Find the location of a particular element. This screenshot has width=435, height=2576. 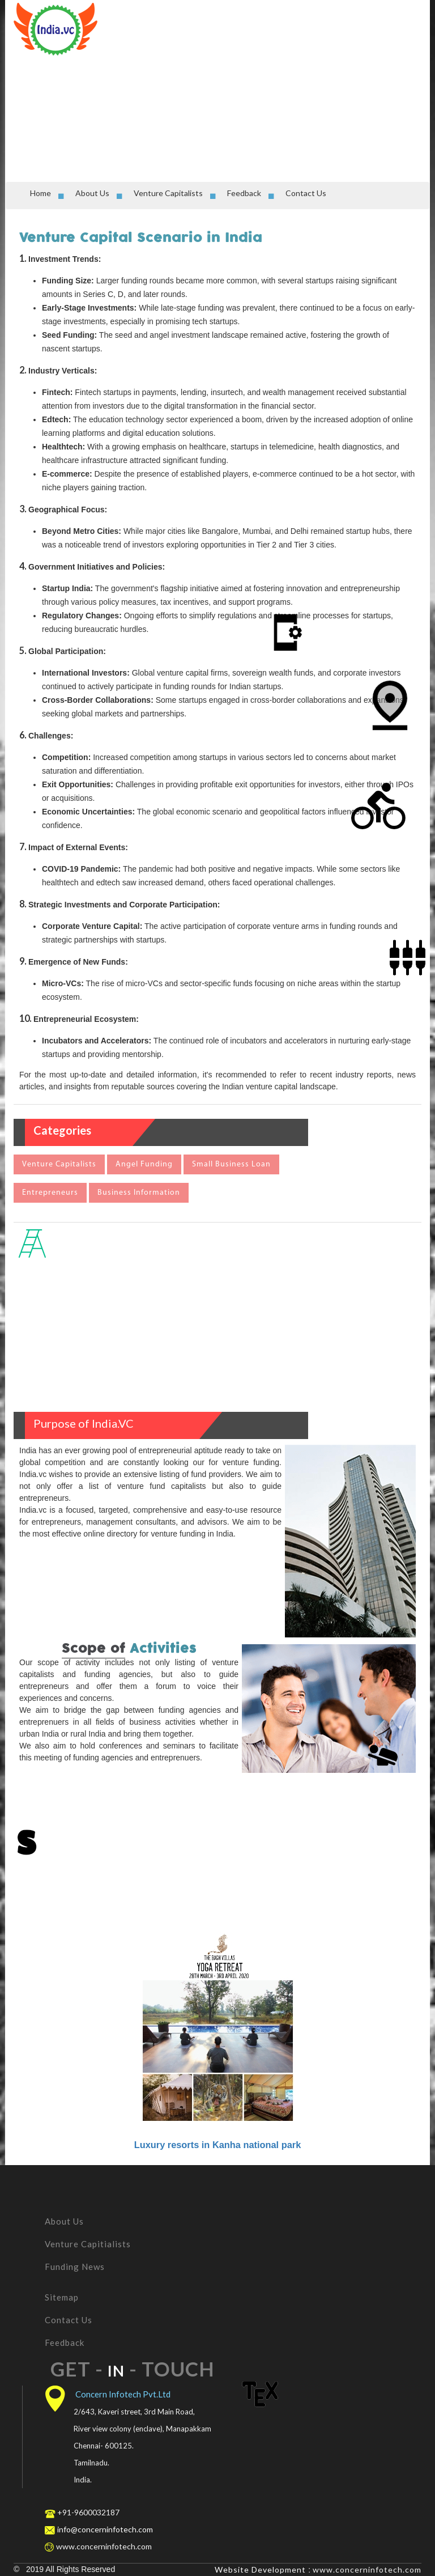

access audio/video input settings is located at coordinates (407, 957).